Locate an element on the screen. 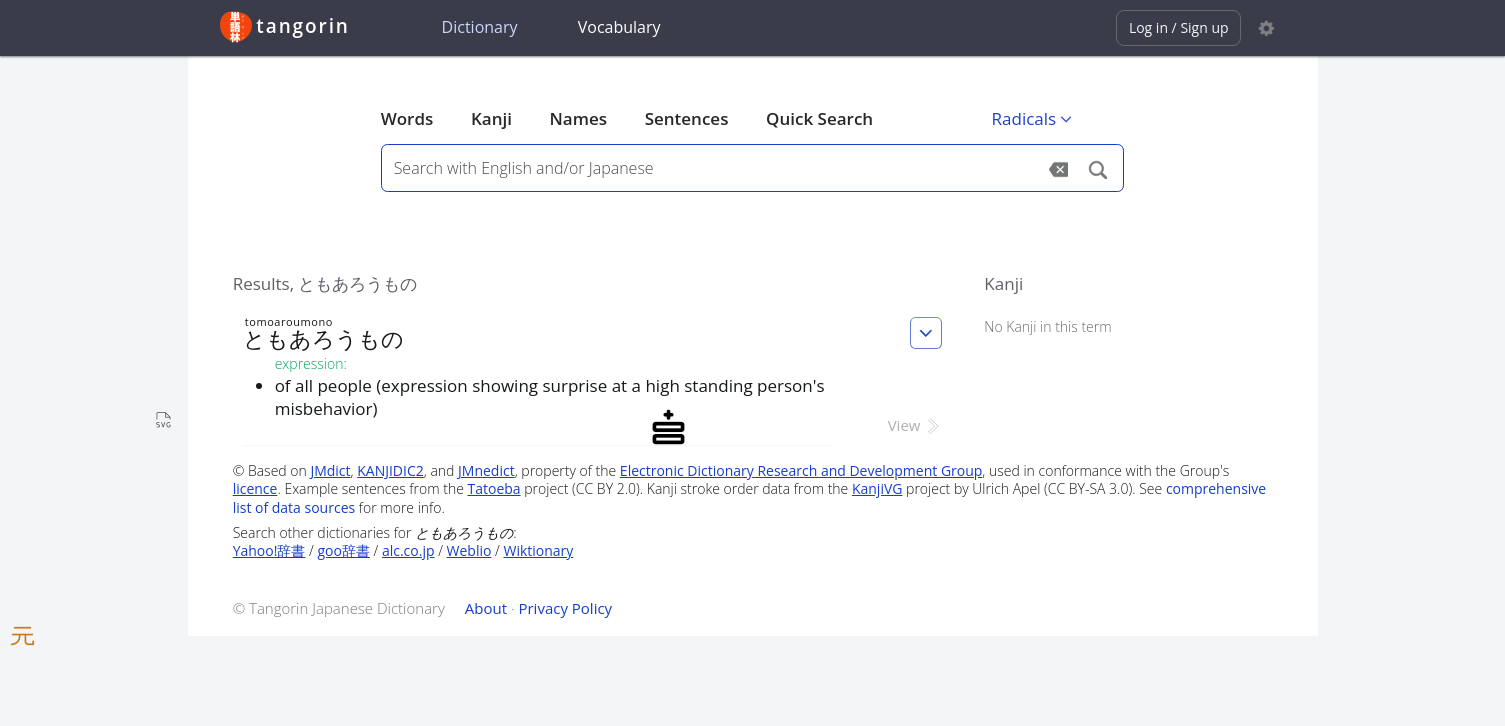 Image resolution: width=1505 pixels, height=726 pixels. open an SVG file is located at coordinates (163, 420).